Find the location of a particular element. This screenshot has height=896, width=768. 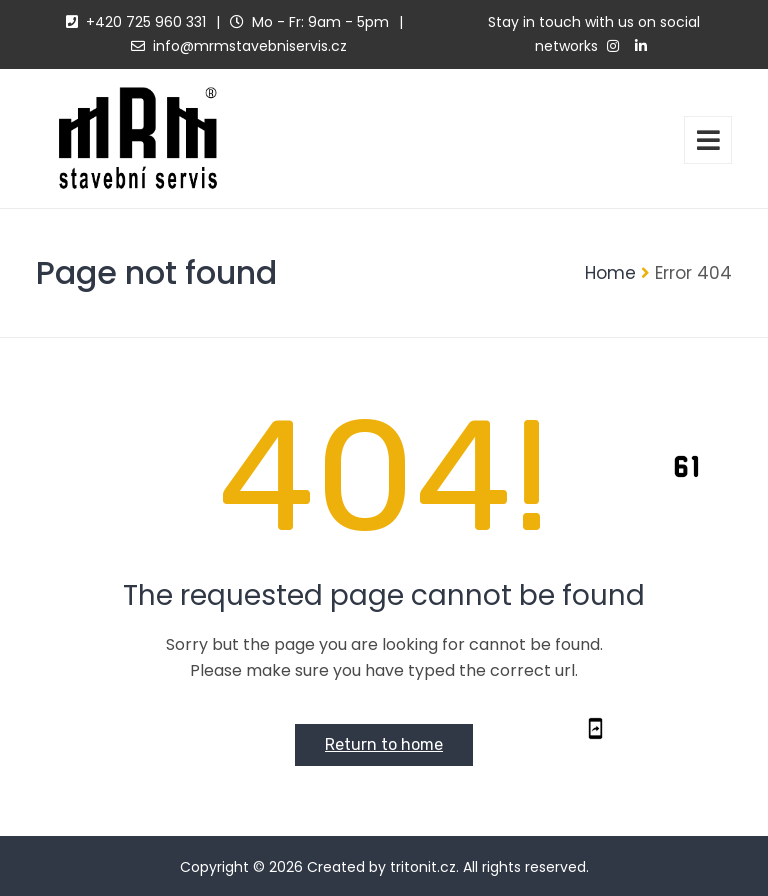

share your mobile screen with others is located at coordinates (595, 728).